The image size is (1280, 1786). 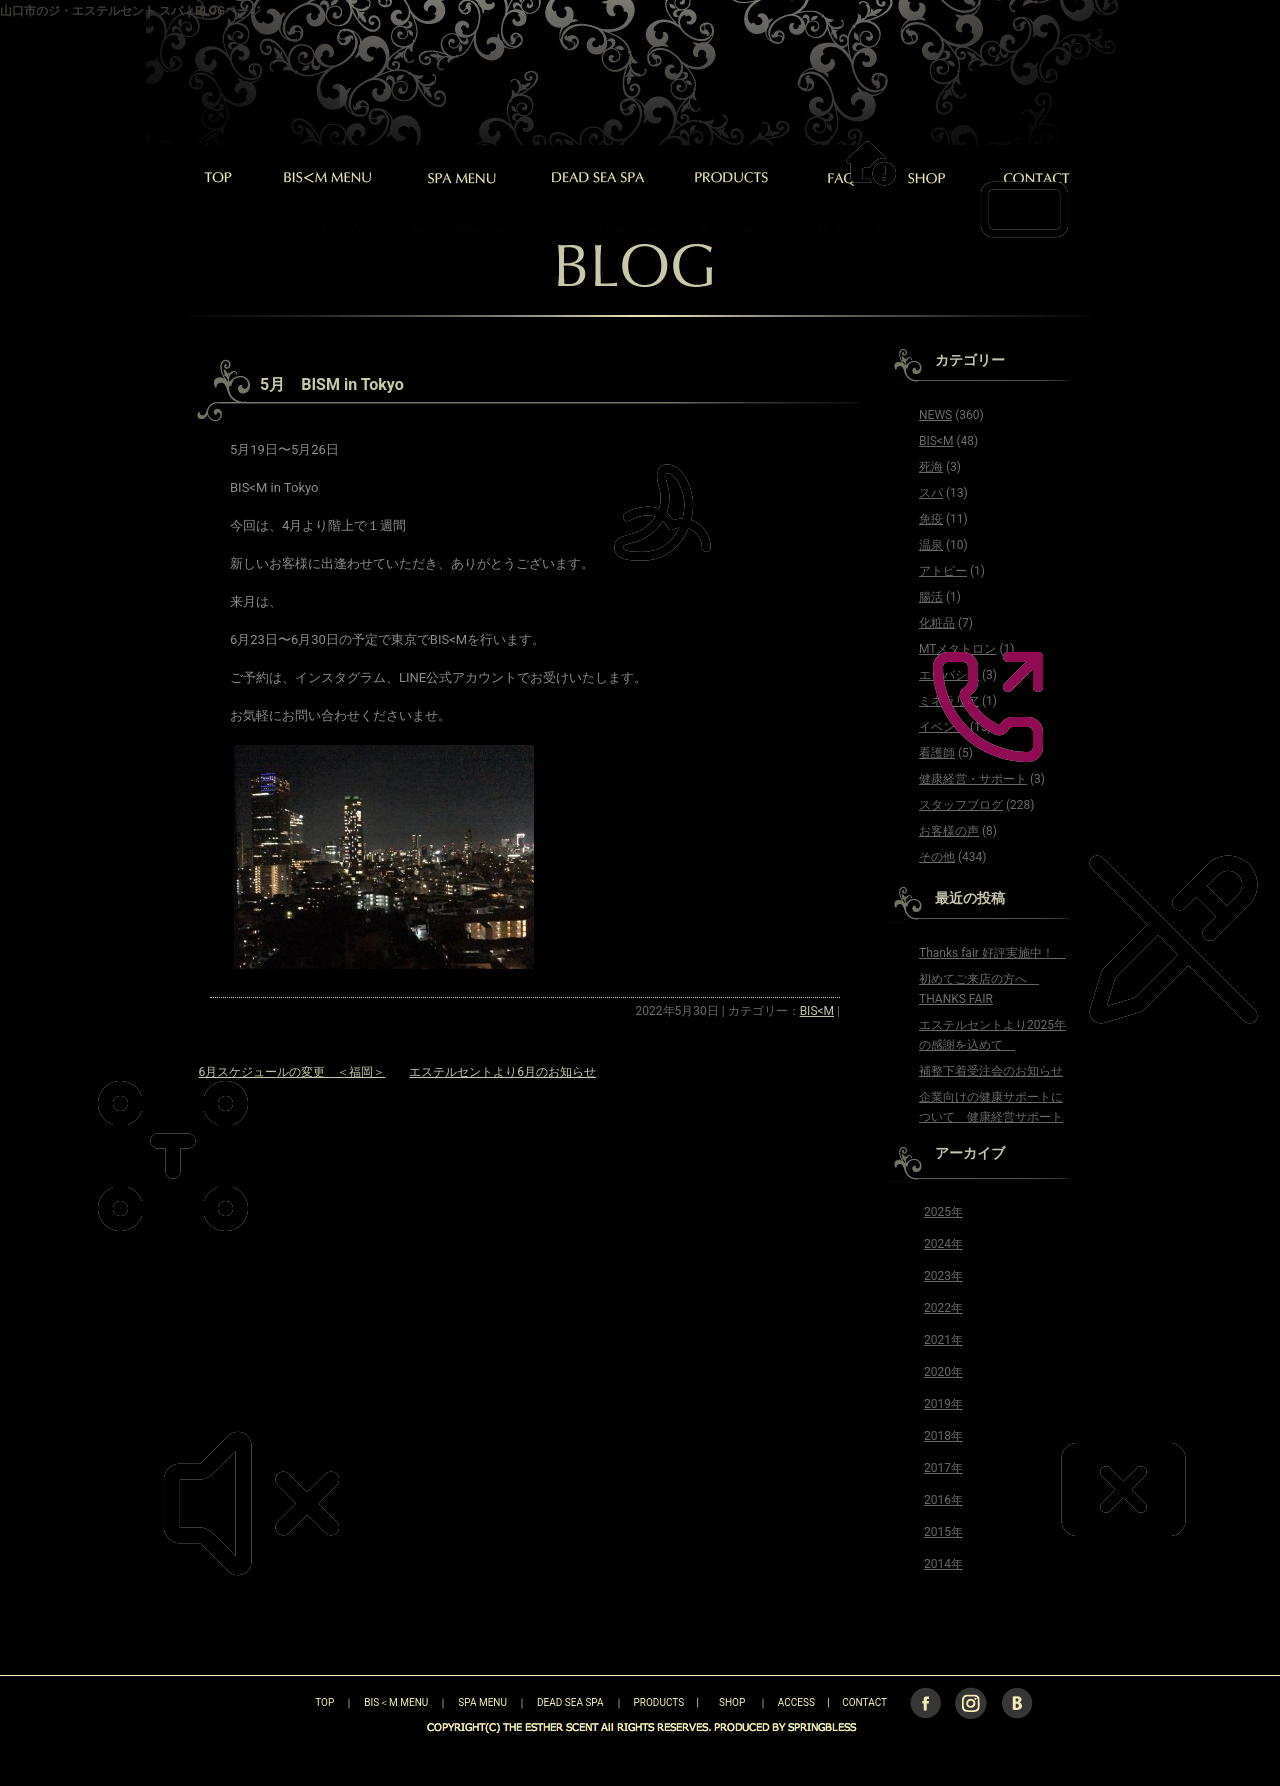 I want to click on editing is disabled, so click(x=1173, y=939).